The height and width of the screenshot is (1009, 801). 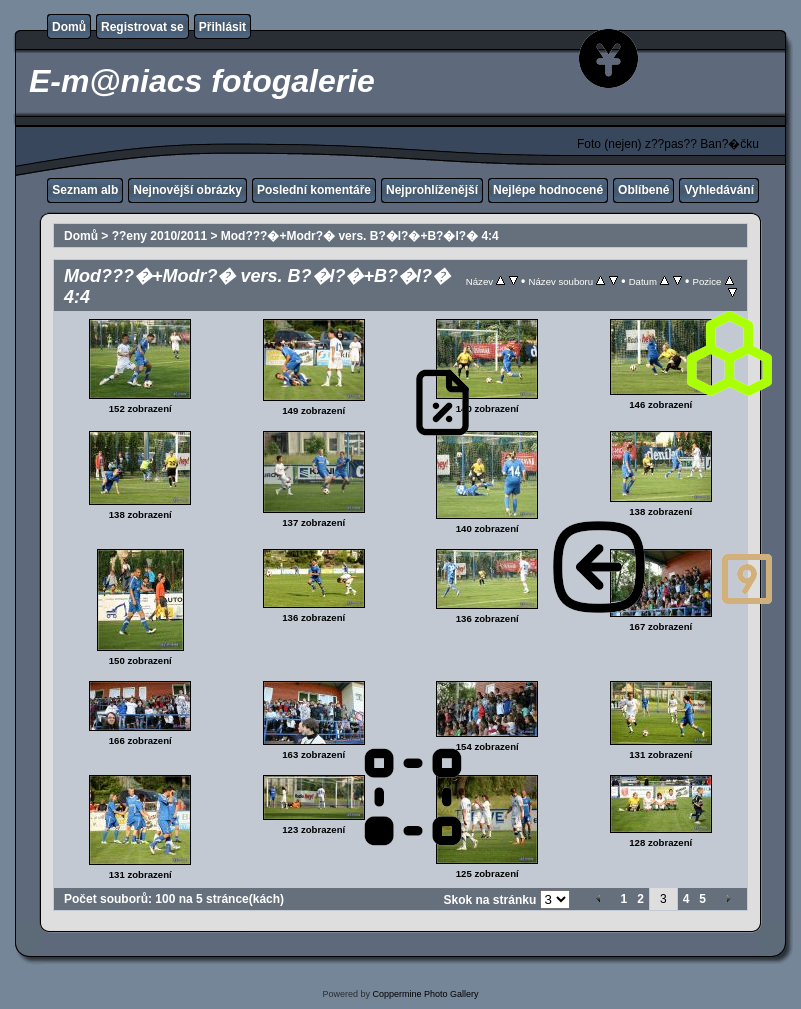 I want to click on set transform anchor to bottom-left corner, so click(x=413, y=797).